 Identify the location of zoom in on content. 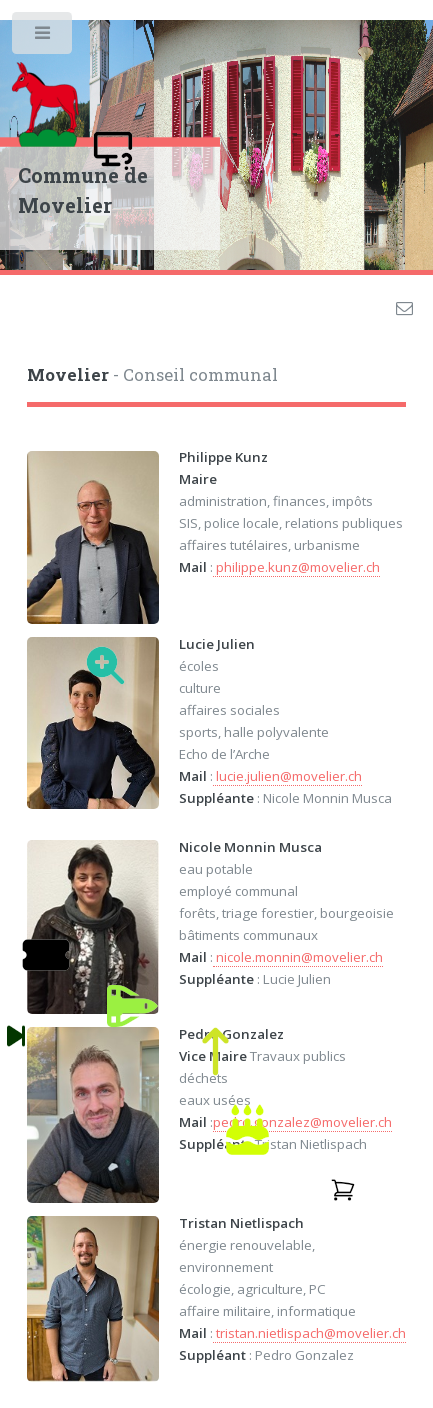
(105, 665).